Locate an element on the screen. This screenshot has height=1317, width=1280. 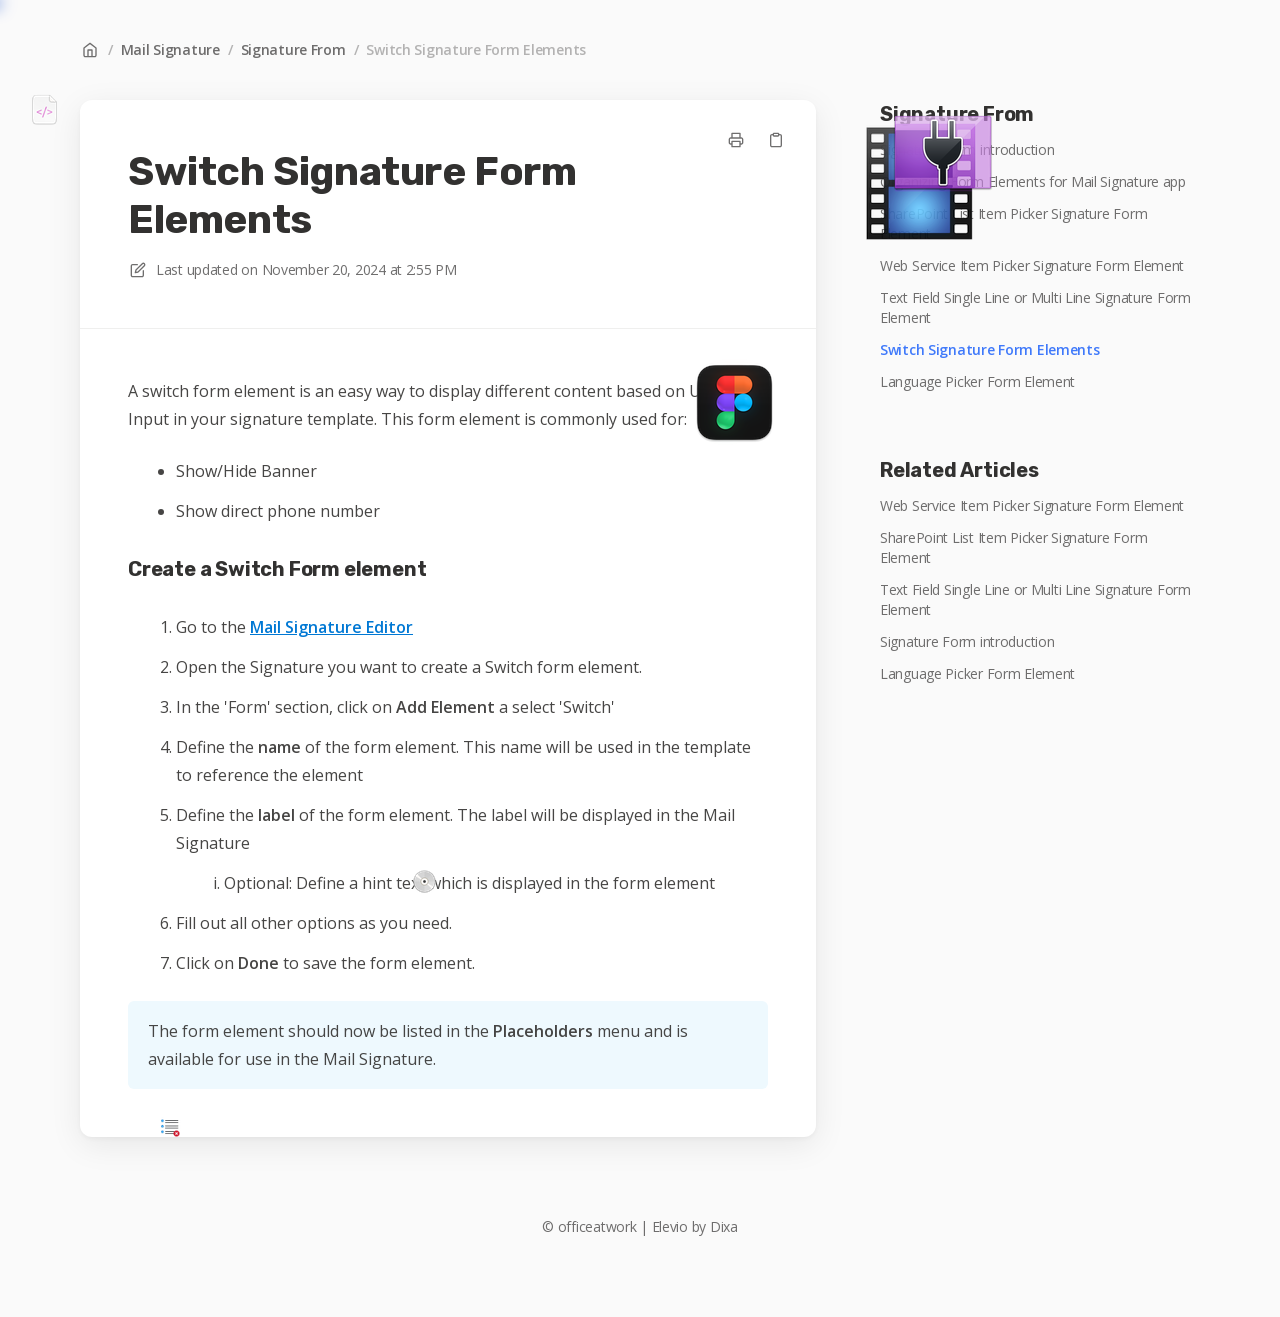
an XML or markup file is located at coordinates (44, 109).